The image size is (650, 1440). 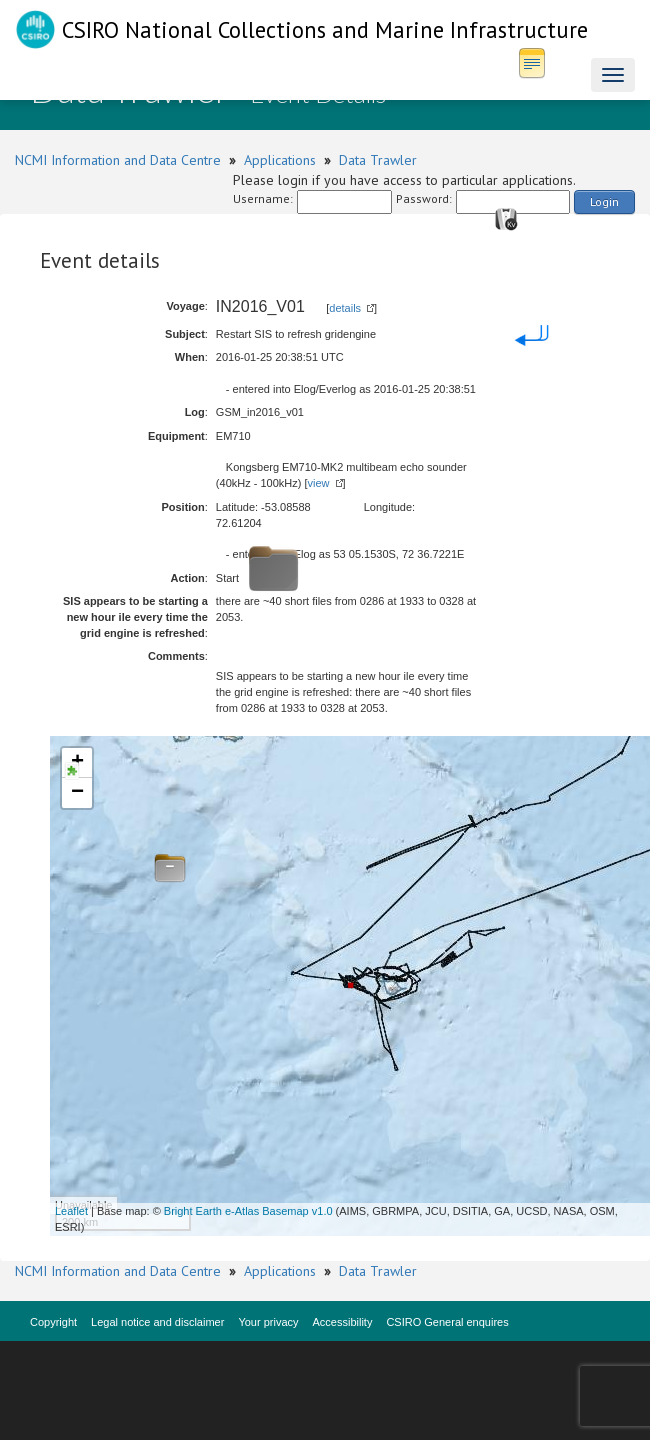 What do you see at coordinates (72, 771) in the screenshot?
I see `browser extension or add-on installer file` at bounding box center [72, 771].